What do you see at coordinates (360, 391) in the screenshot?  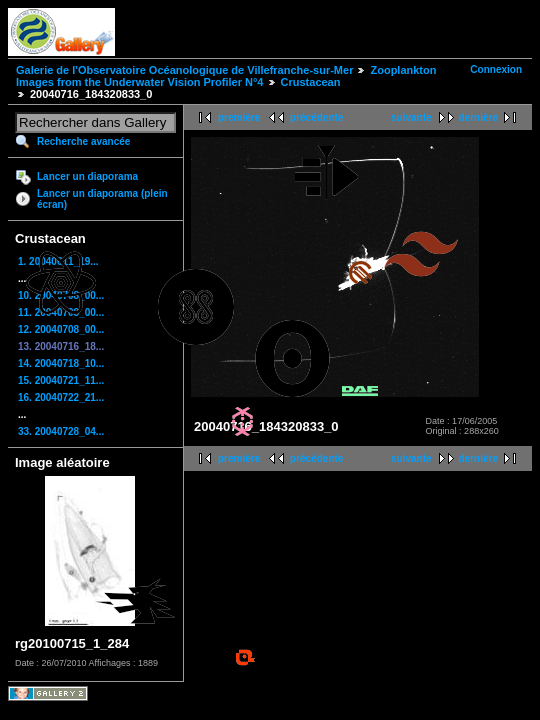 I see `DAF Trucks company logo` at bounding box center [360, 391].